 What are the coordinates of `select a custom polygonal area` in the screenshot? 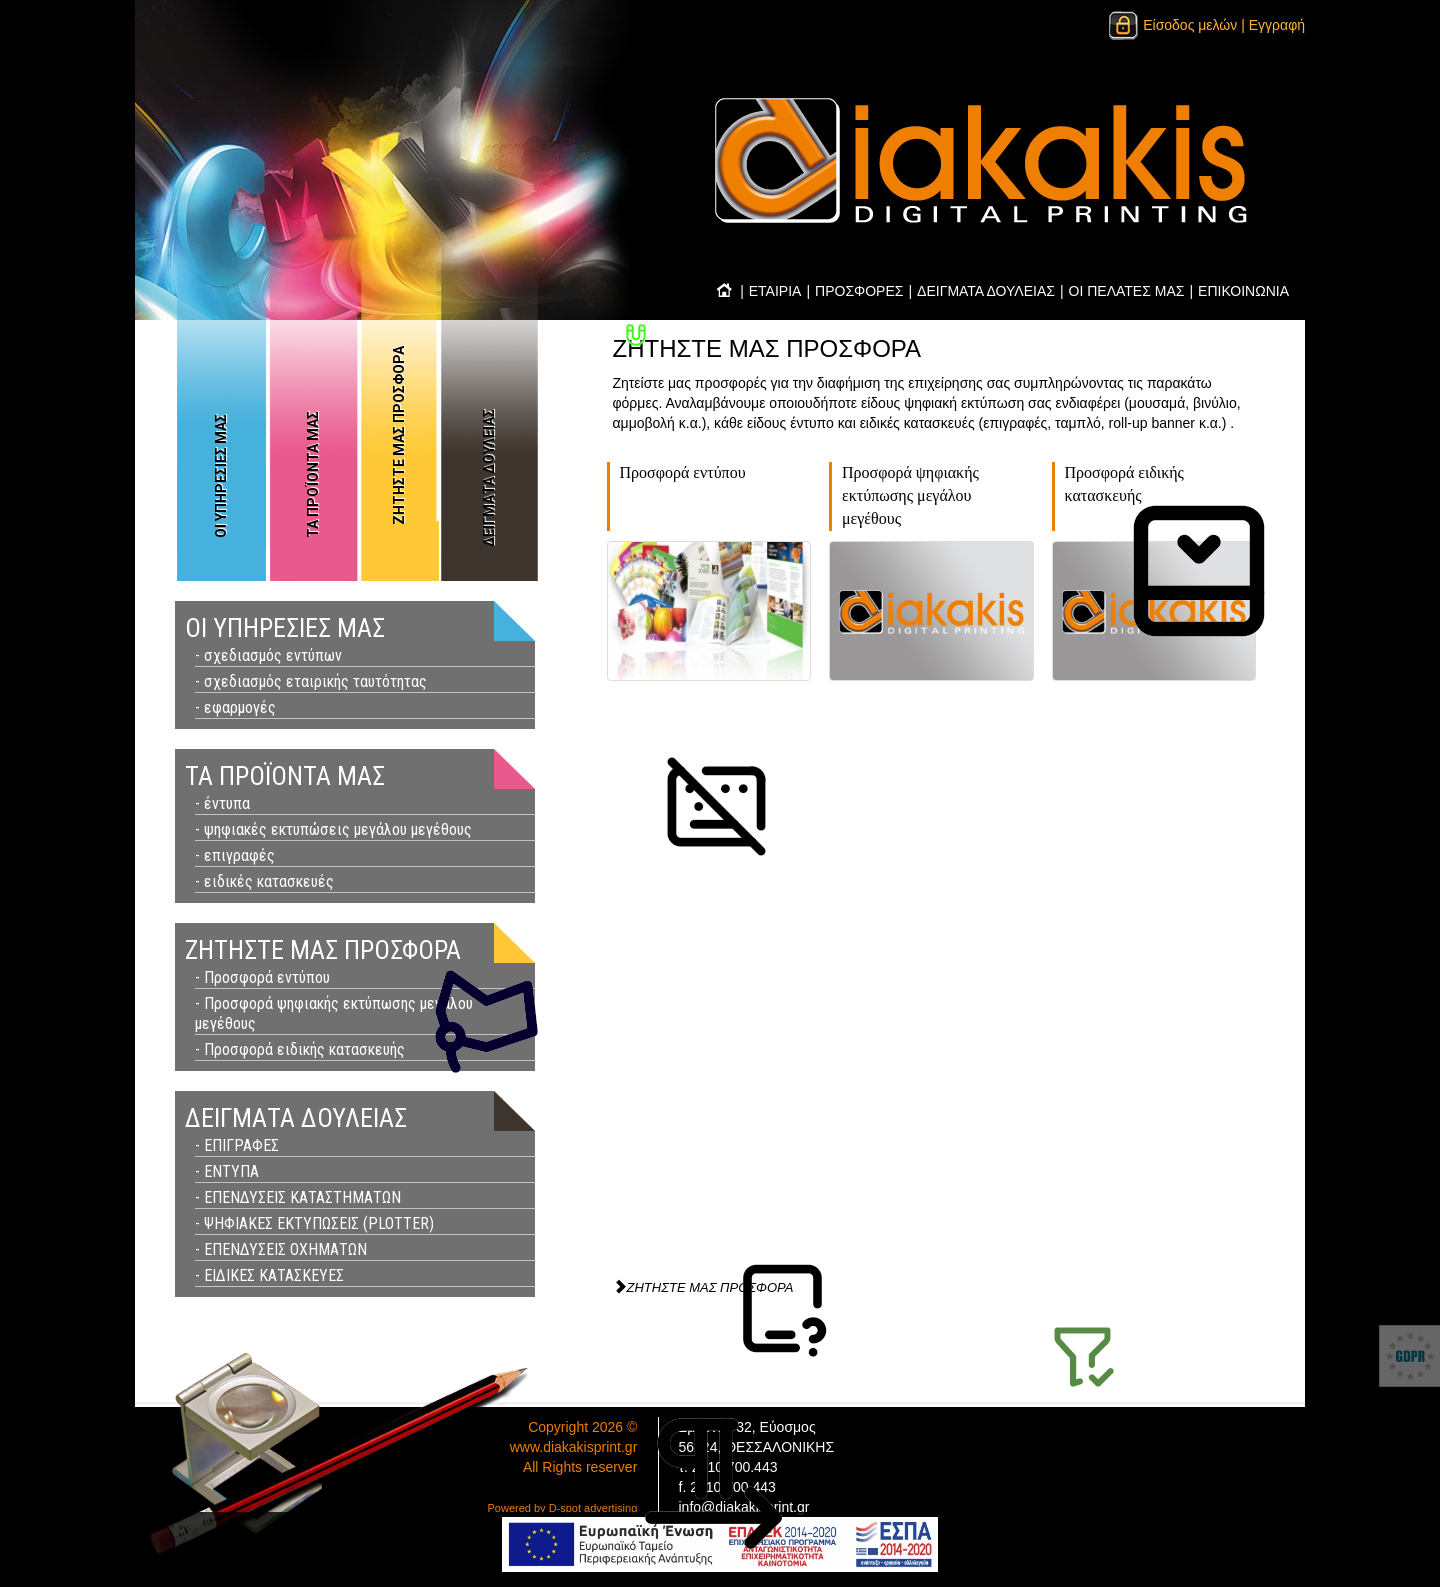 It's located at (486, 1021).